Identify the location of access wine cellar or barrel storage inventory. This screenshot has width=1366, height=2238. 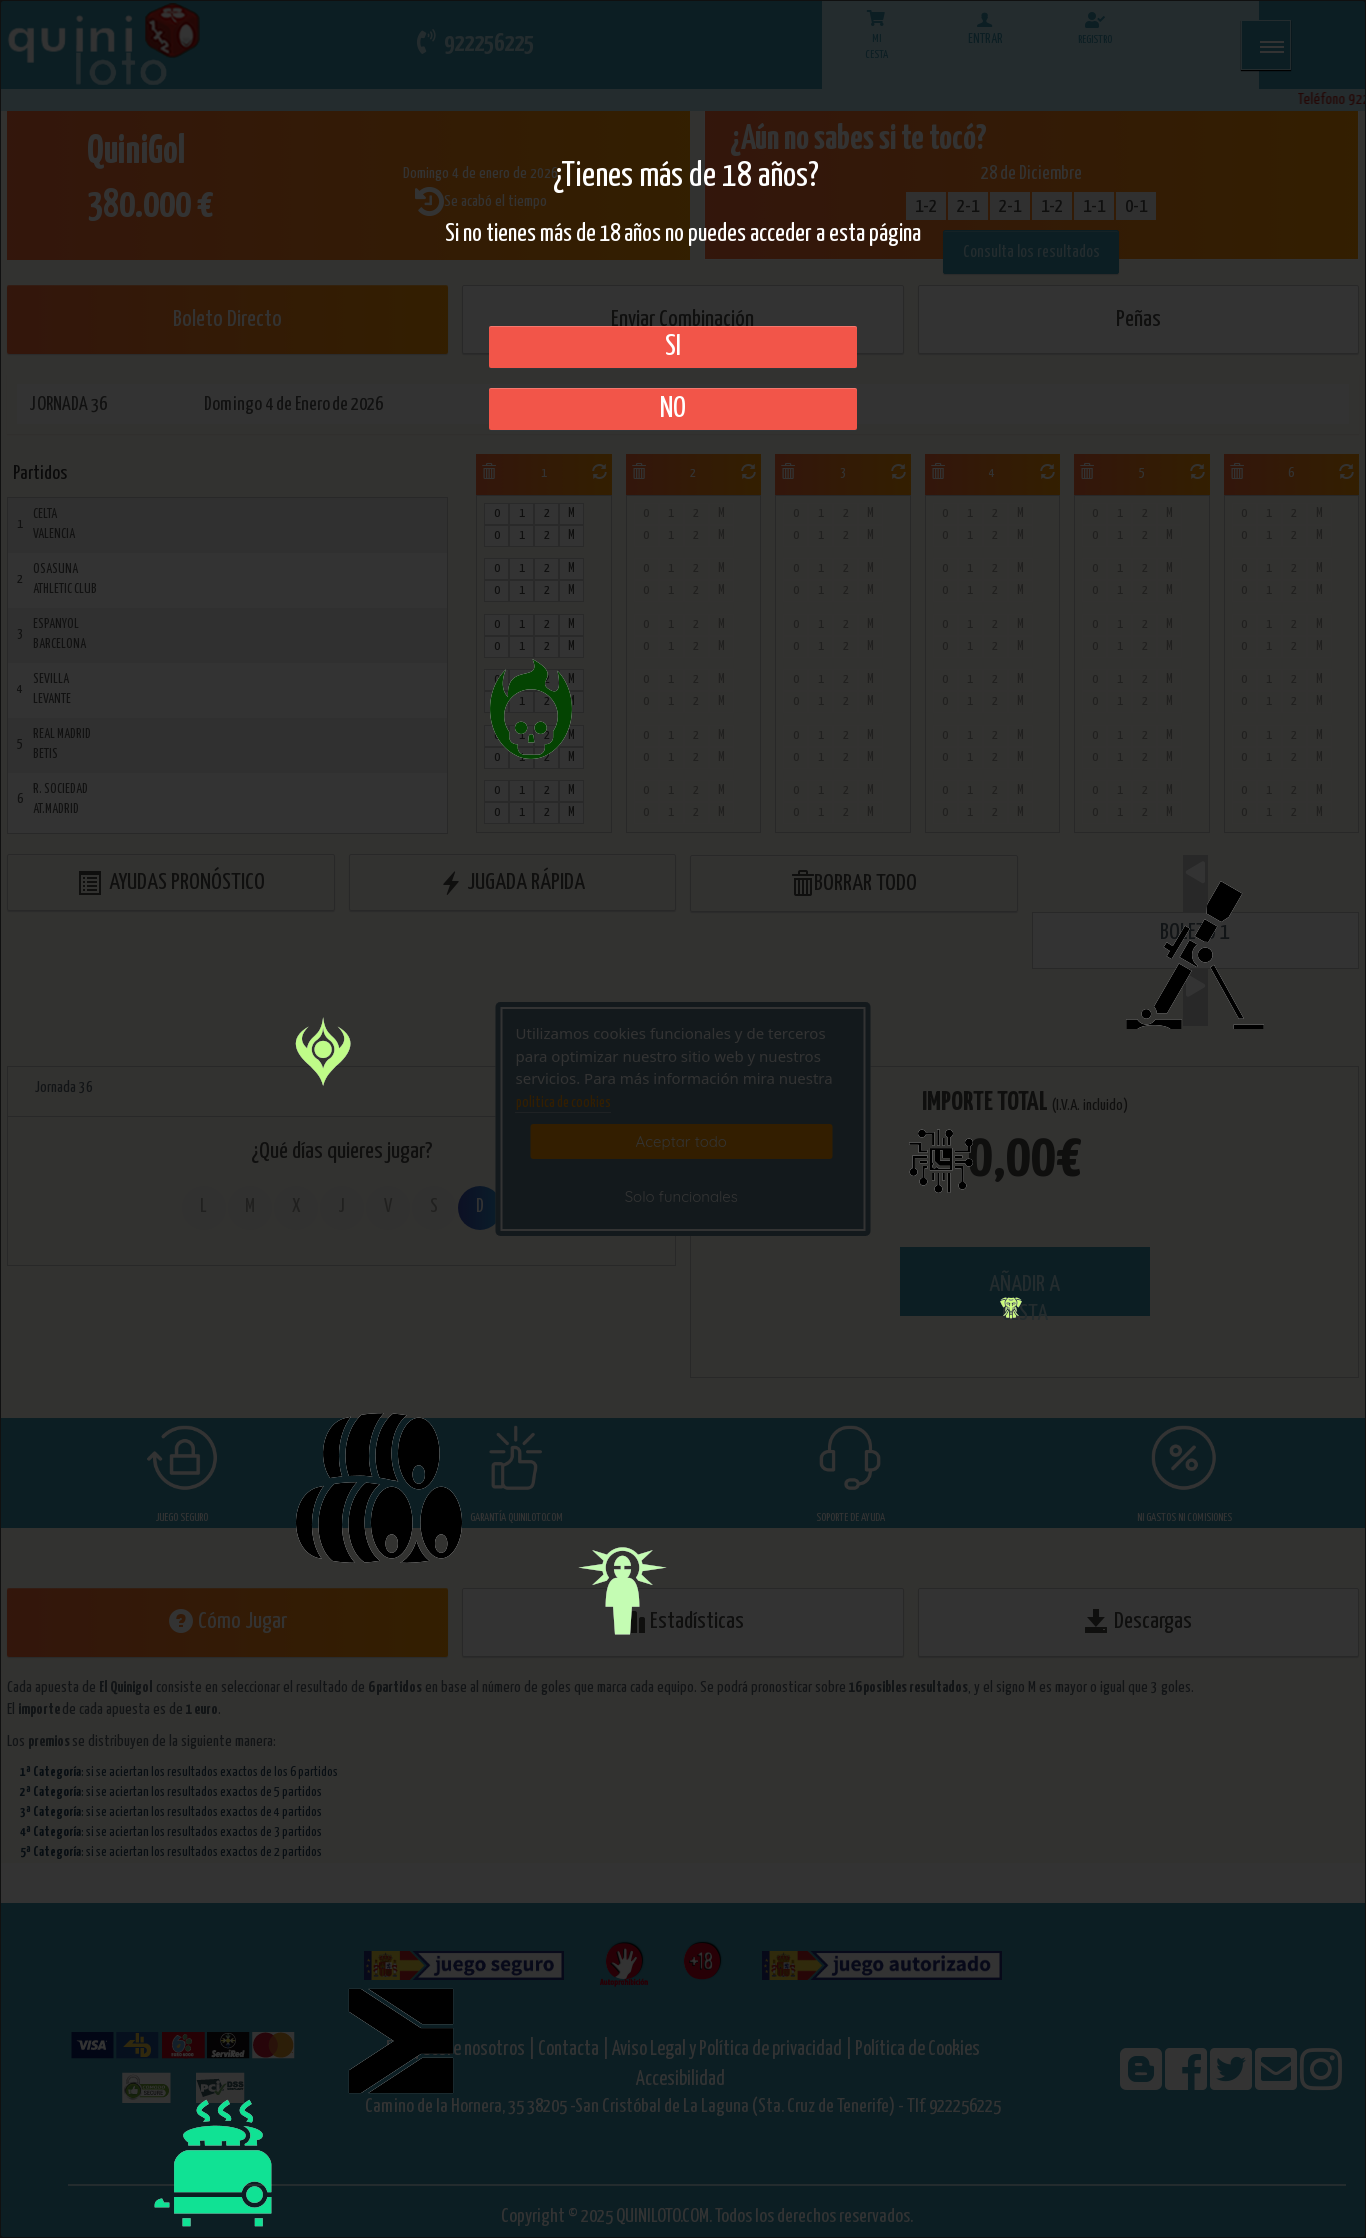
(379, 1488).